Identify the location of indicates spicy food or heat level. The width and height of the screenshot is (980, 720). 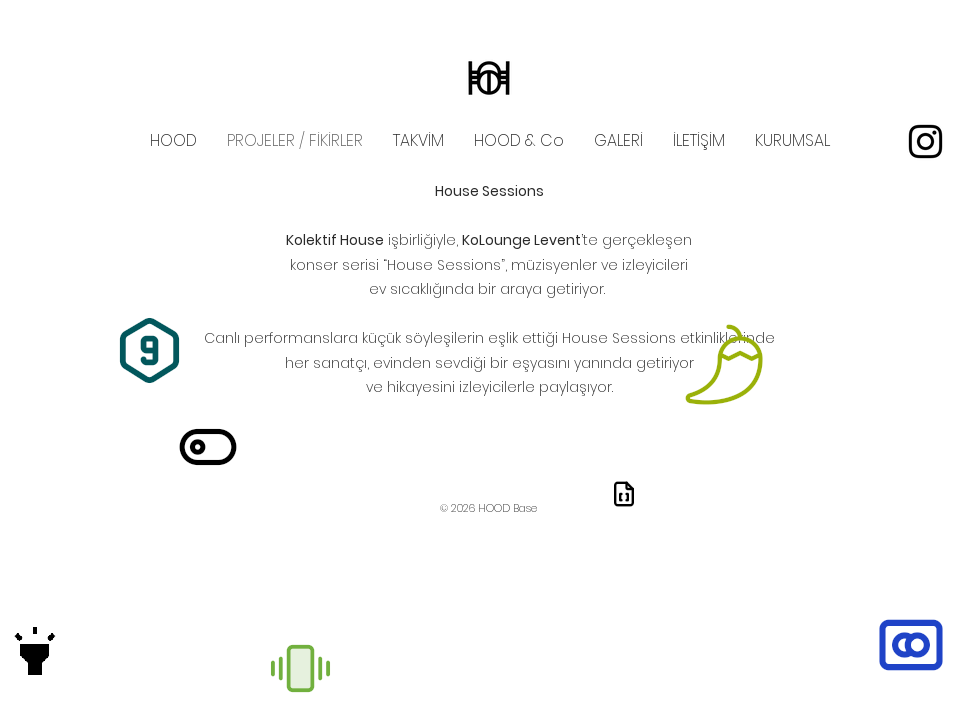
(728, 367).